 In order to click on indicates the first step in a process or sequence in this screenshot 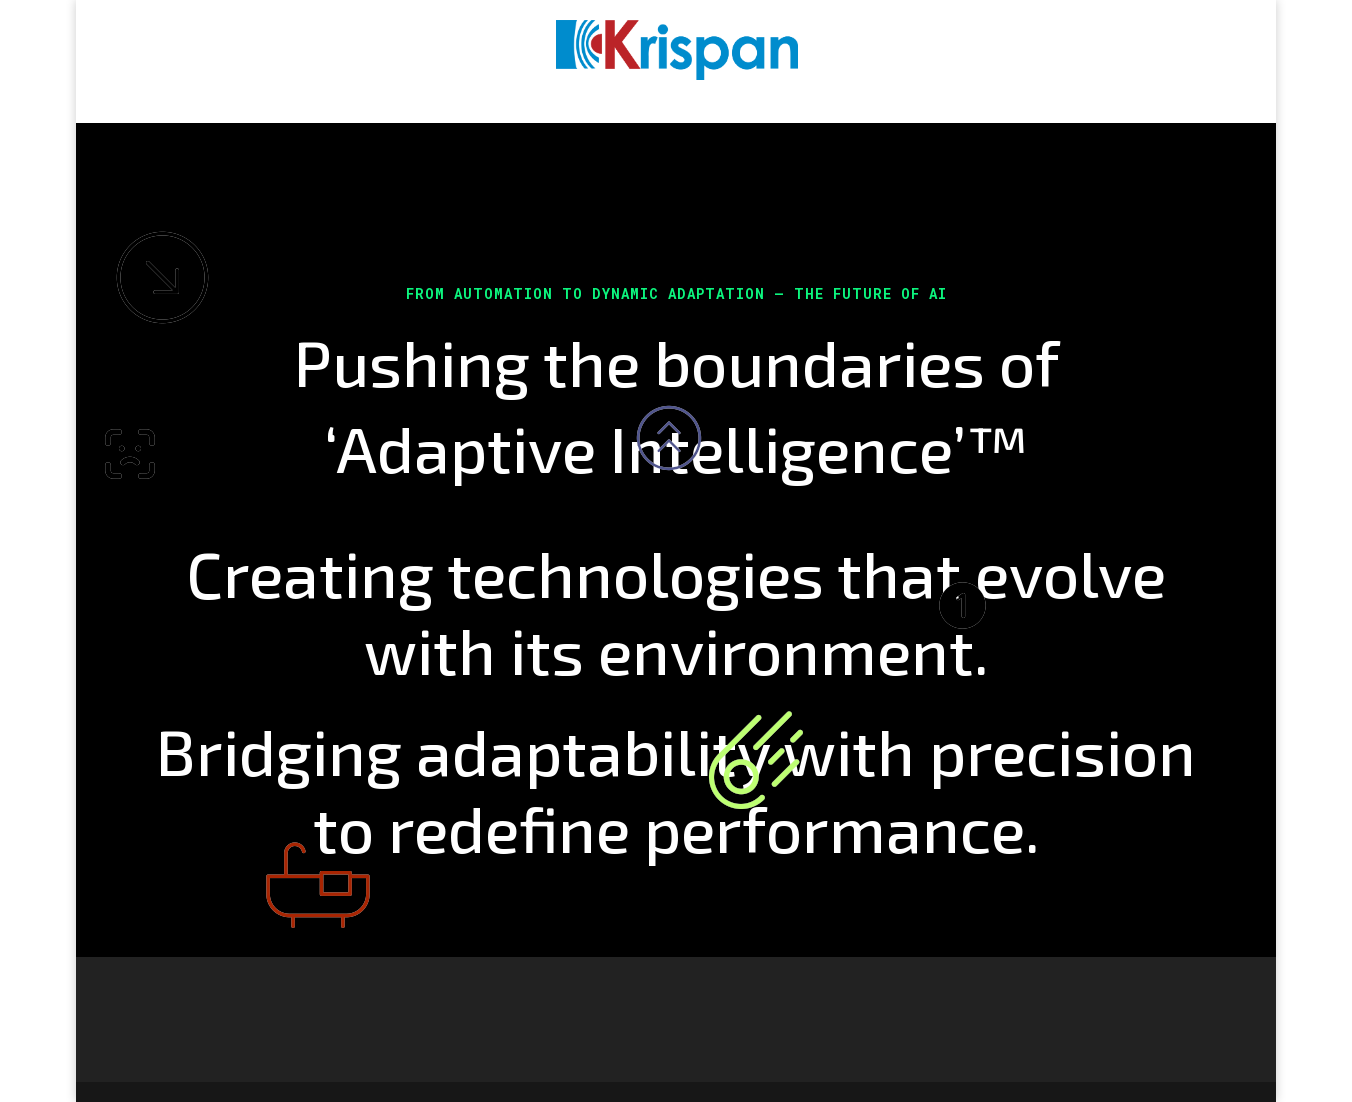, I will do `click(962, 605)`.